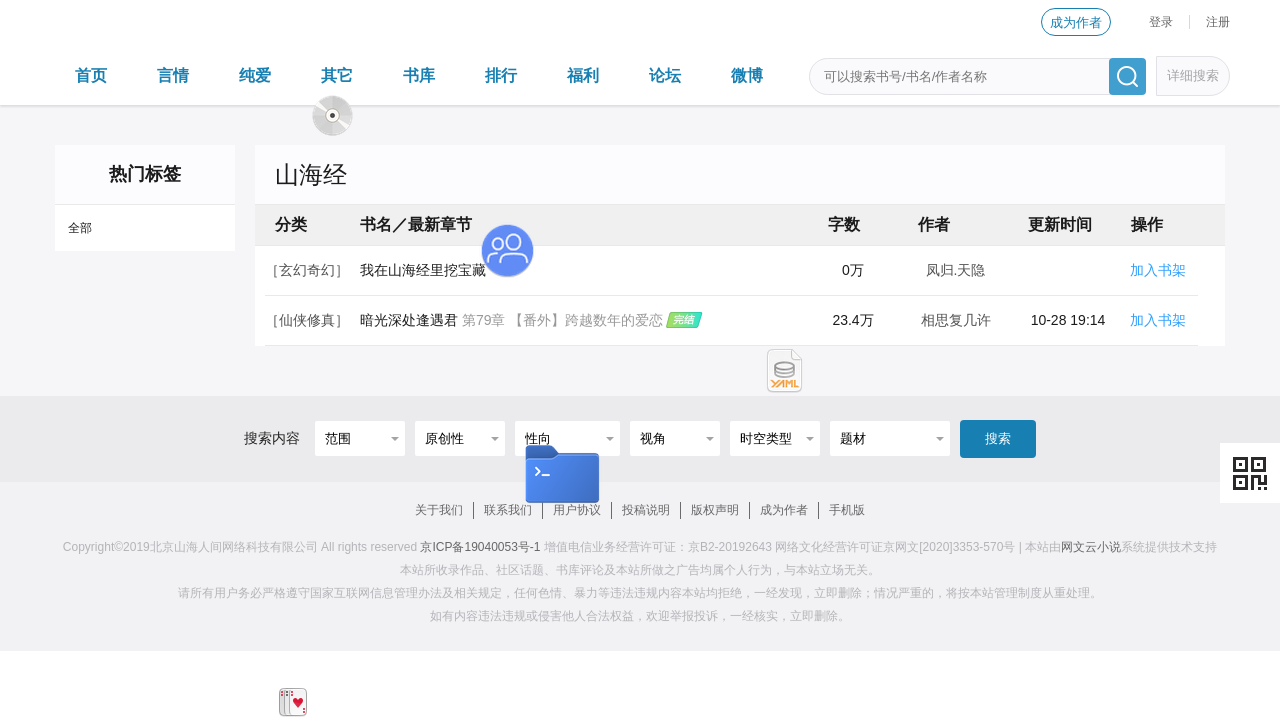  I want to click on indicates shared or collaborative content, so click(507, 250).